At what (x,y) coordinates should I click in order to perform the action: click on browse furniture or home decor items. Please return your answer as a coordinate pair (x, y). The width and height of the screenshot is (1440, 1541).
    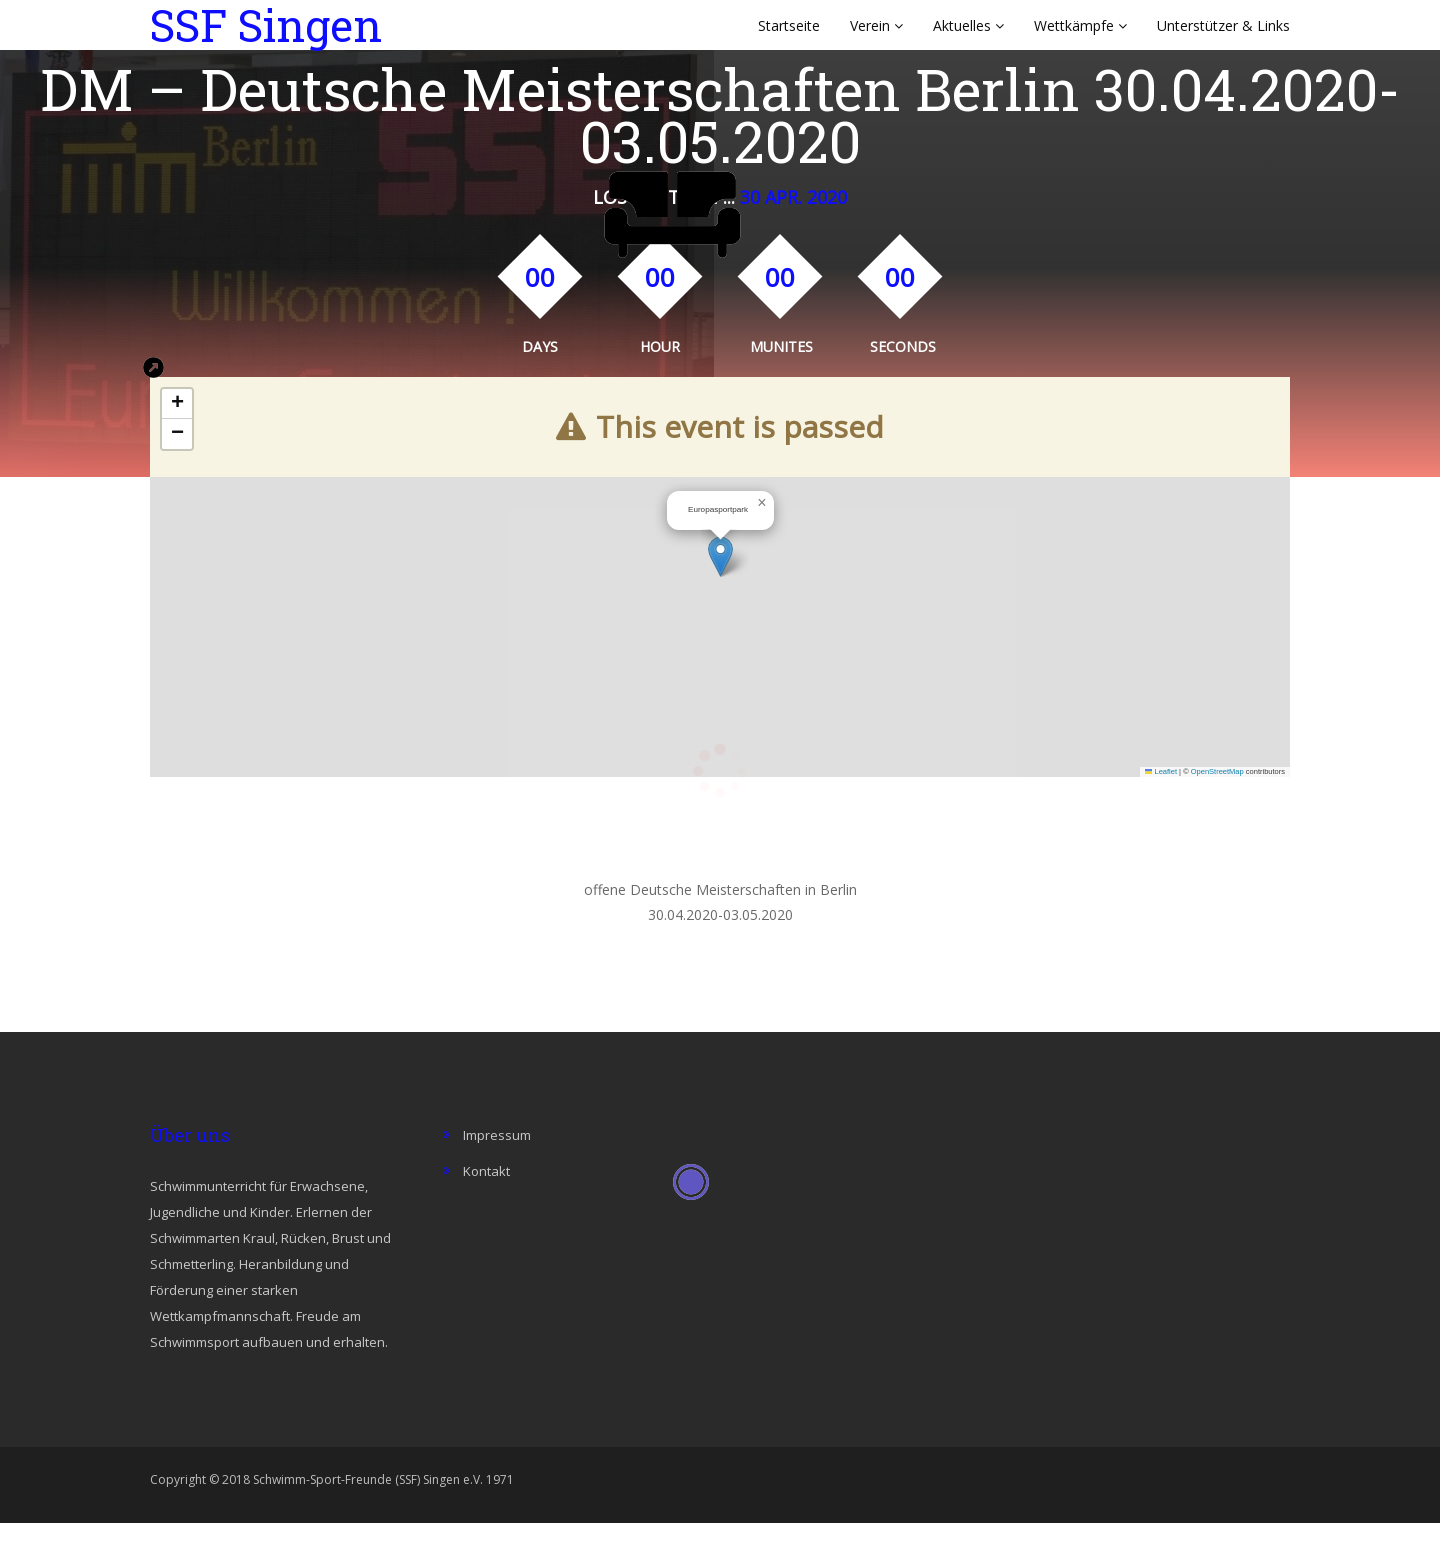
    Looking at the image, I should click on (672, 212).